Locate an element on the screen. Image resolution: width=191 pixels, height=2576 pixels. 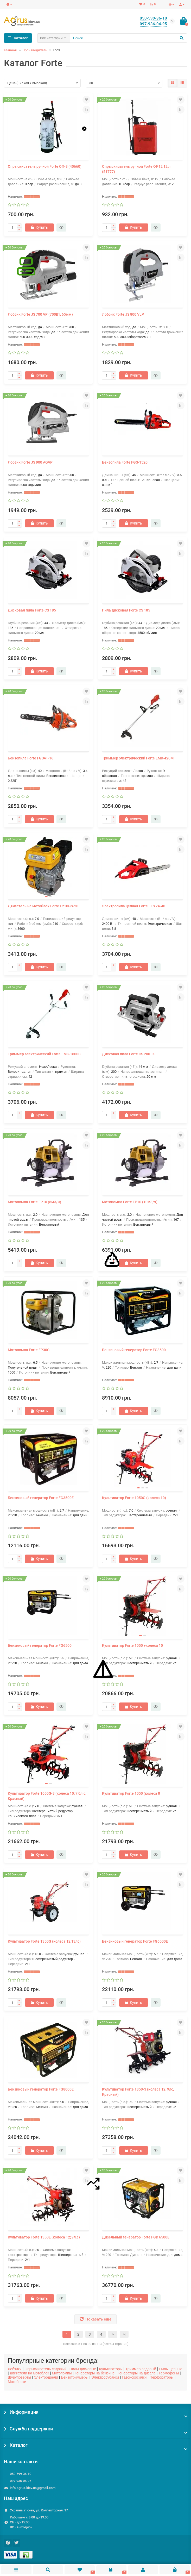
add a poop emoji reaction is located at coordinates (112, 1259).